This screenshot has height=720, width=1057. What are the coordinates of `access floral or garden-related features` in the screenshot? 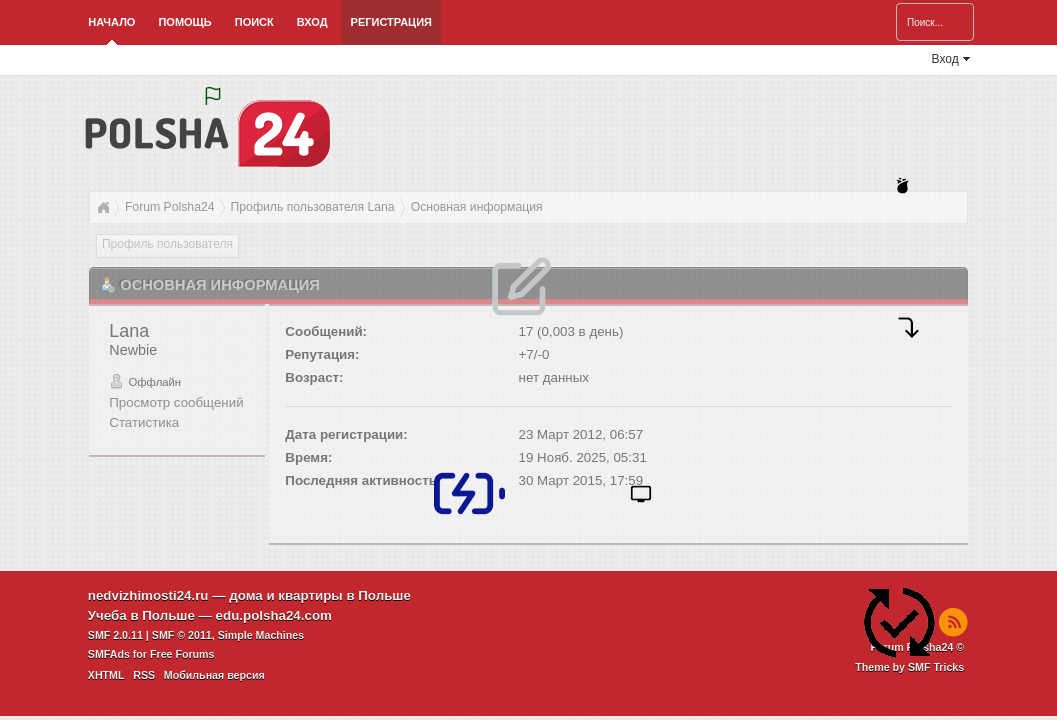 It's located at (902, 185).